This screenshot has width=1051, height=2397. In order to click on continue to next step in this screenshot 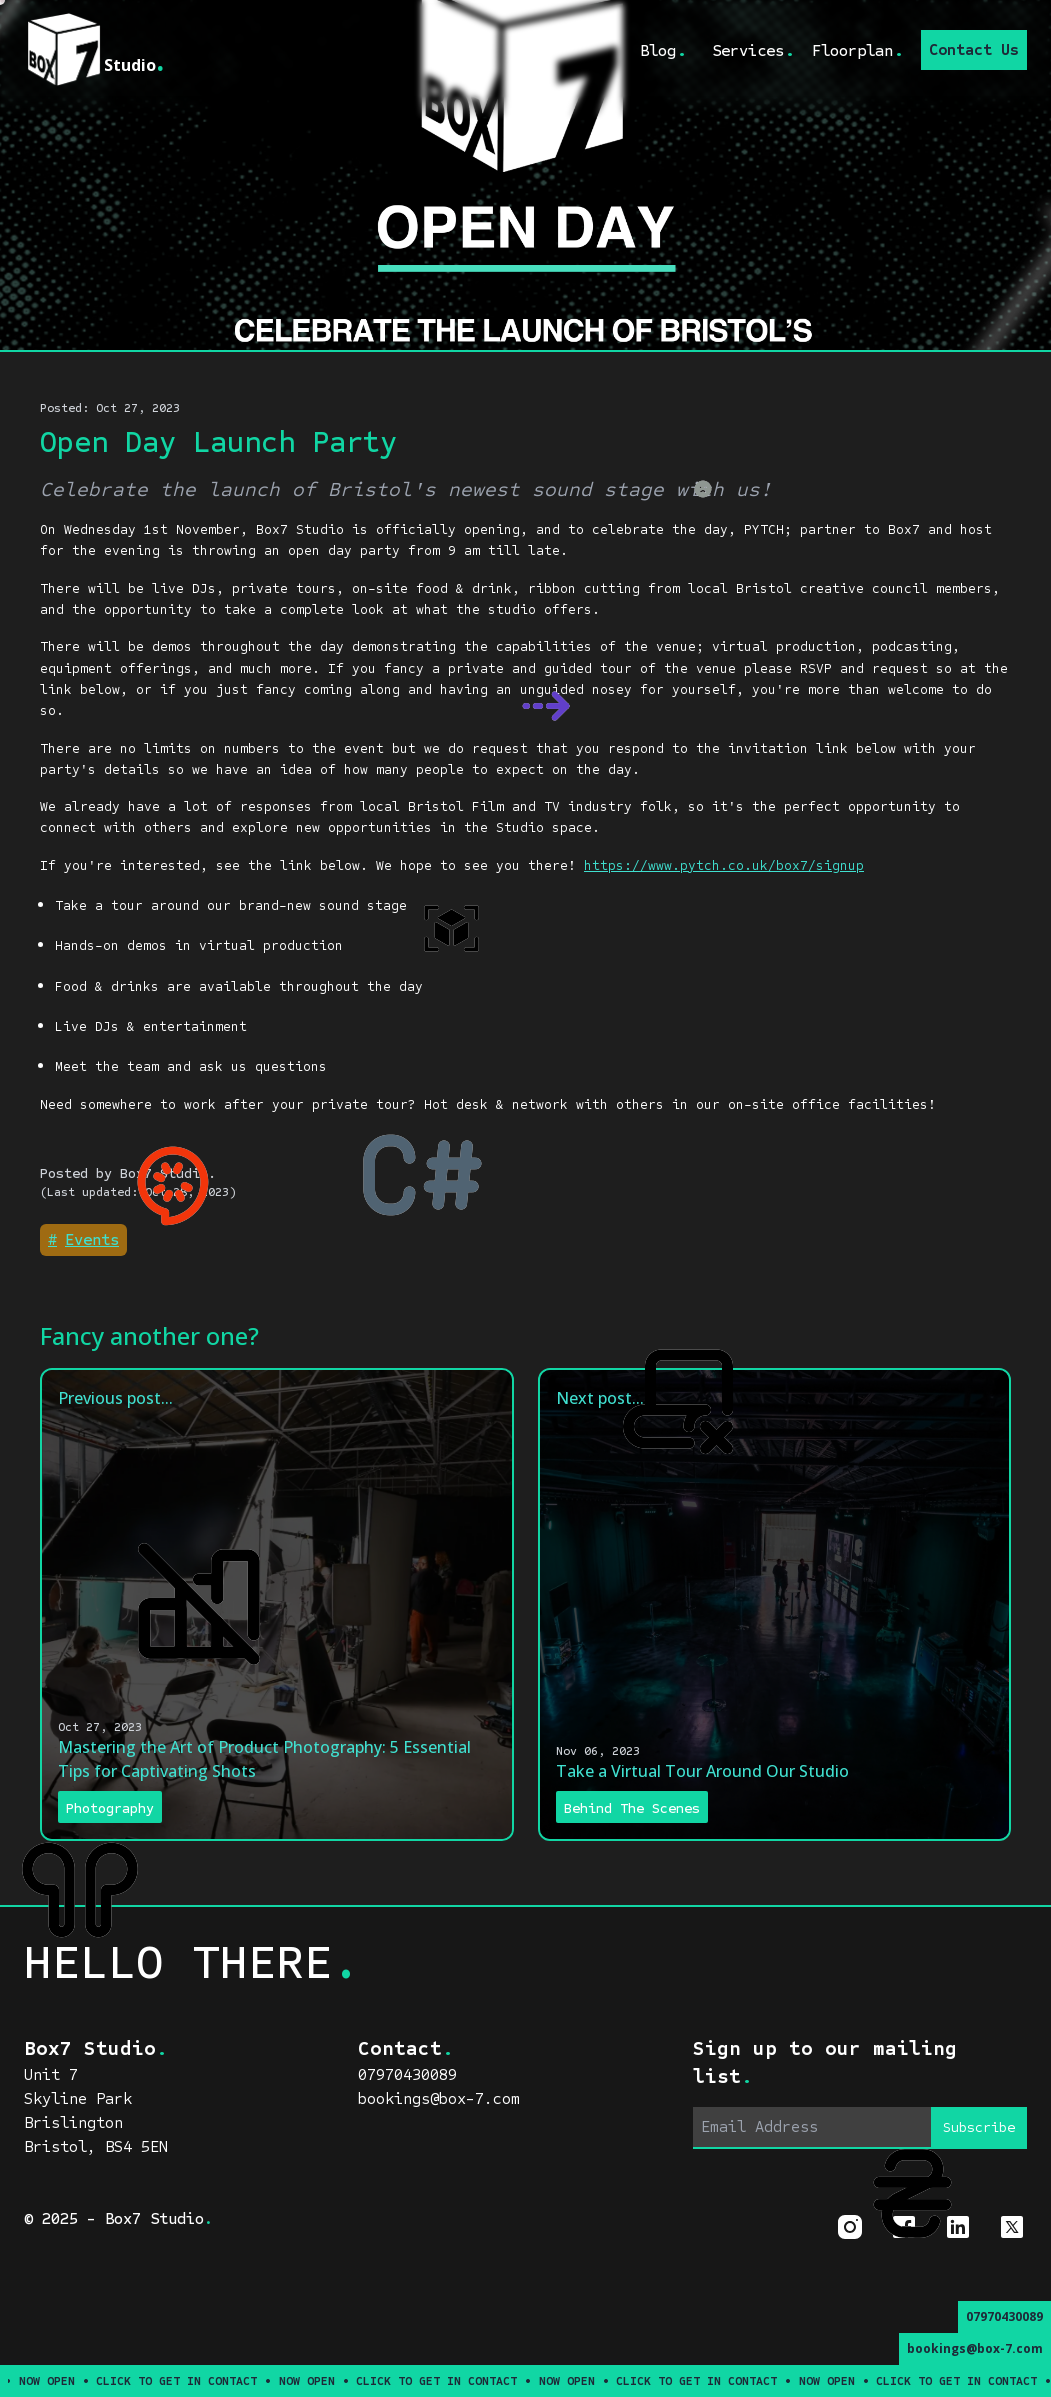, I will do `click(546, 706)`.